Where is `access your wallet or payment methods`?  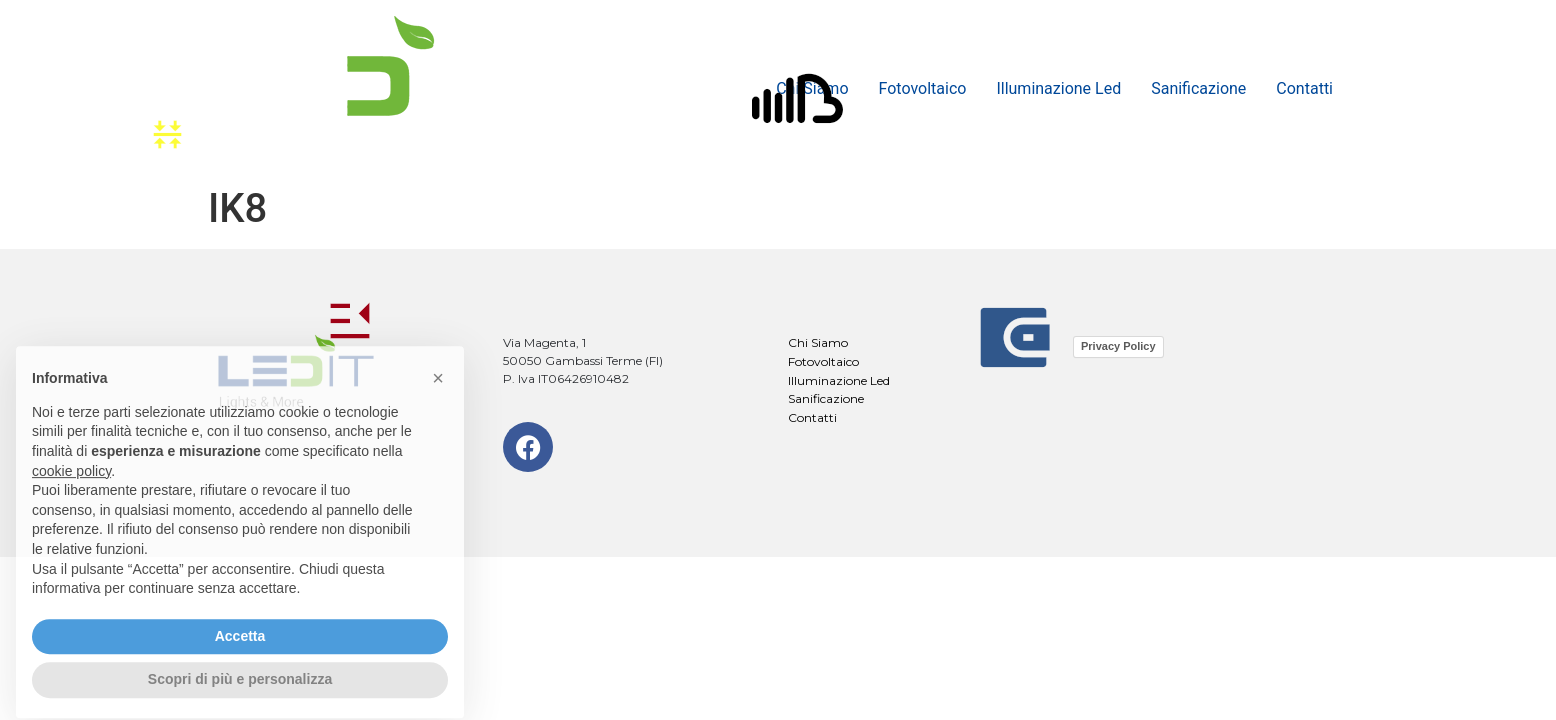
access your wallet or payment methods is located at coordinates (1013, 337).